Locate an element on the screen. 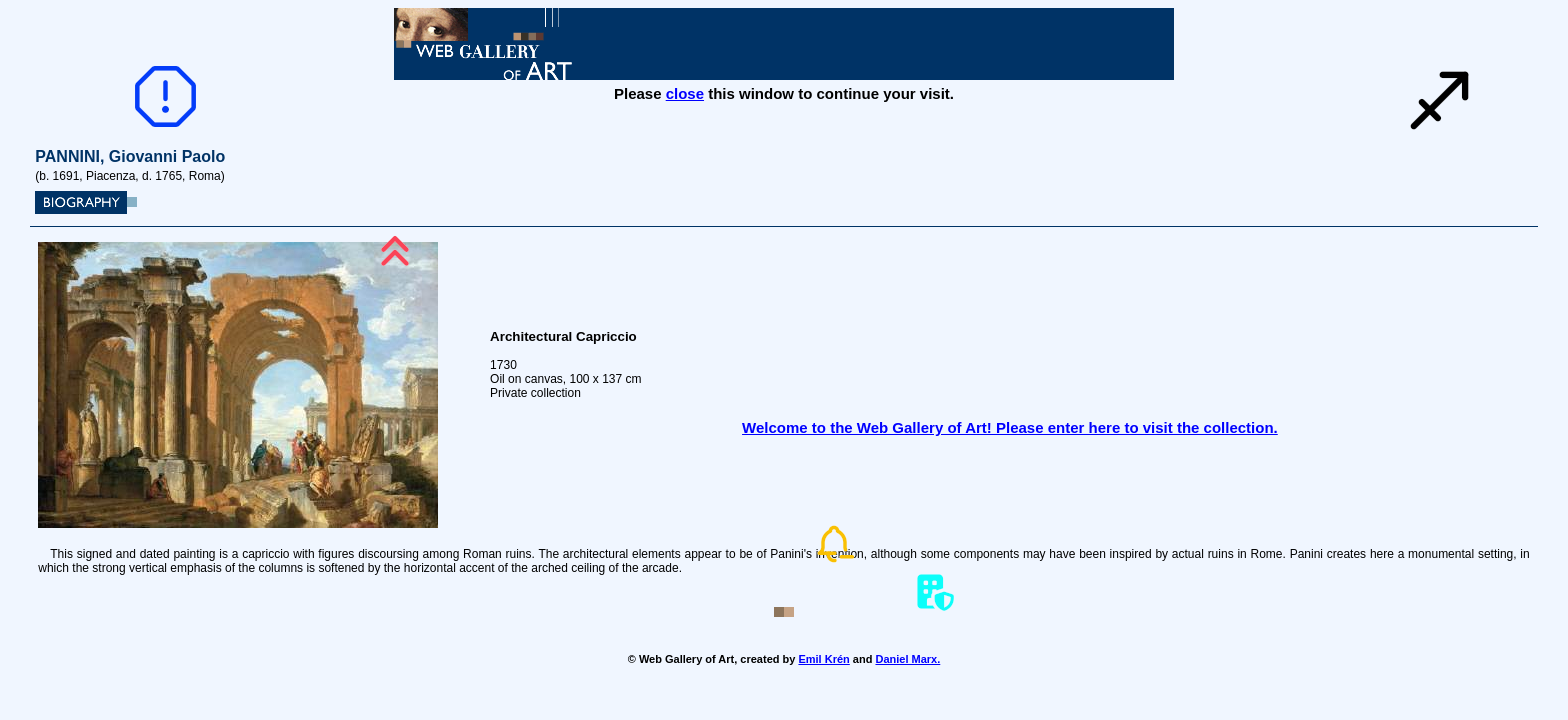 The width and height of the screenshot is (1568, 720). access building security settings is located at coordinates (934, 591).